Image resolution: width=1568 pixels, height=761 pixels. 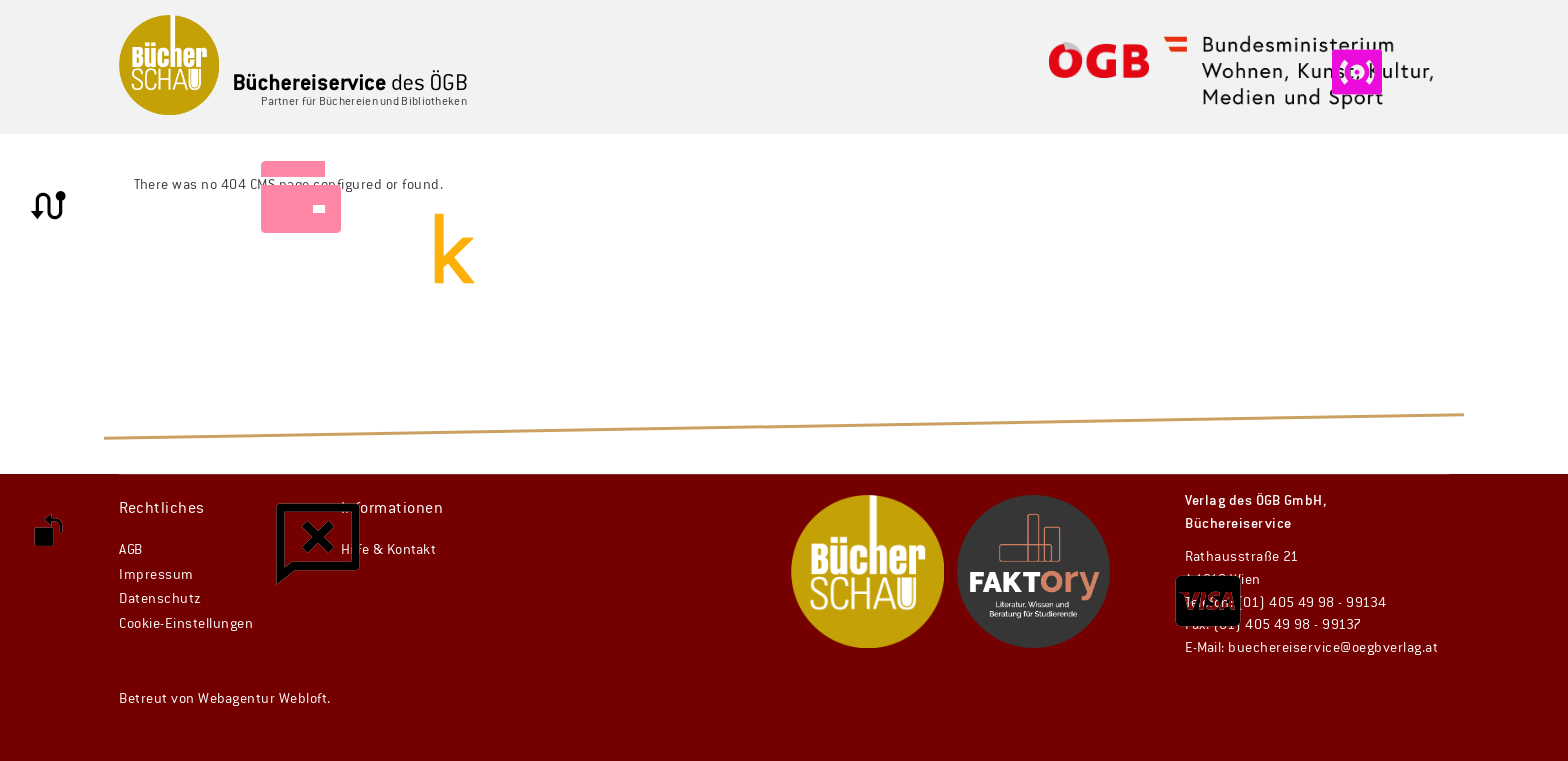 What do you see at coordinates (48, 530) in the screenshot?
I see `rotate object counterclockwise` at bounding box center [48, 530].